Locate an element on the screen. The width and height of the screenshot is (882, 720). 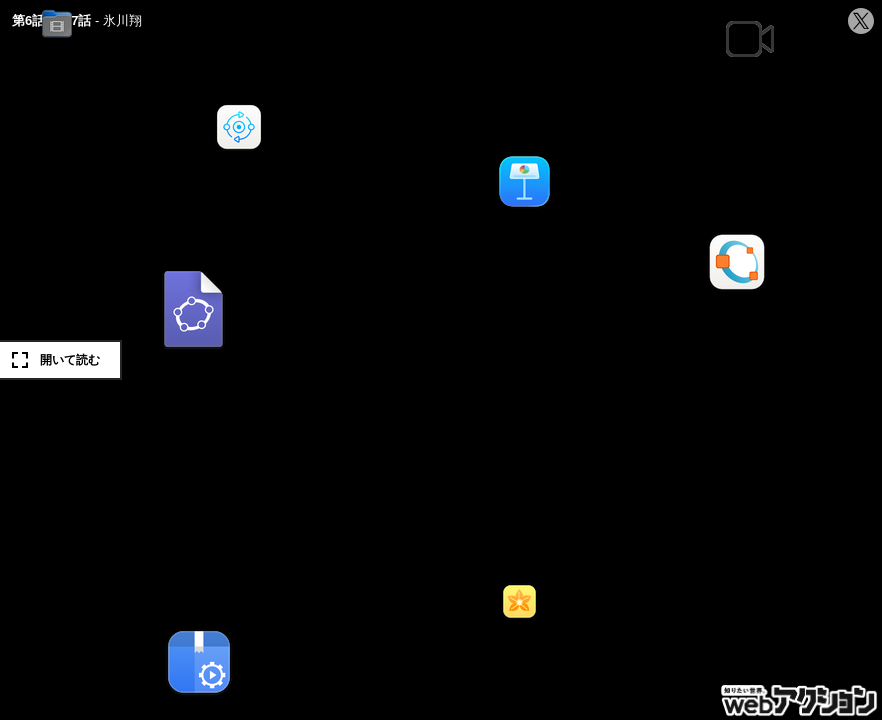
open your videos folder is located at coordinates (57, 23).